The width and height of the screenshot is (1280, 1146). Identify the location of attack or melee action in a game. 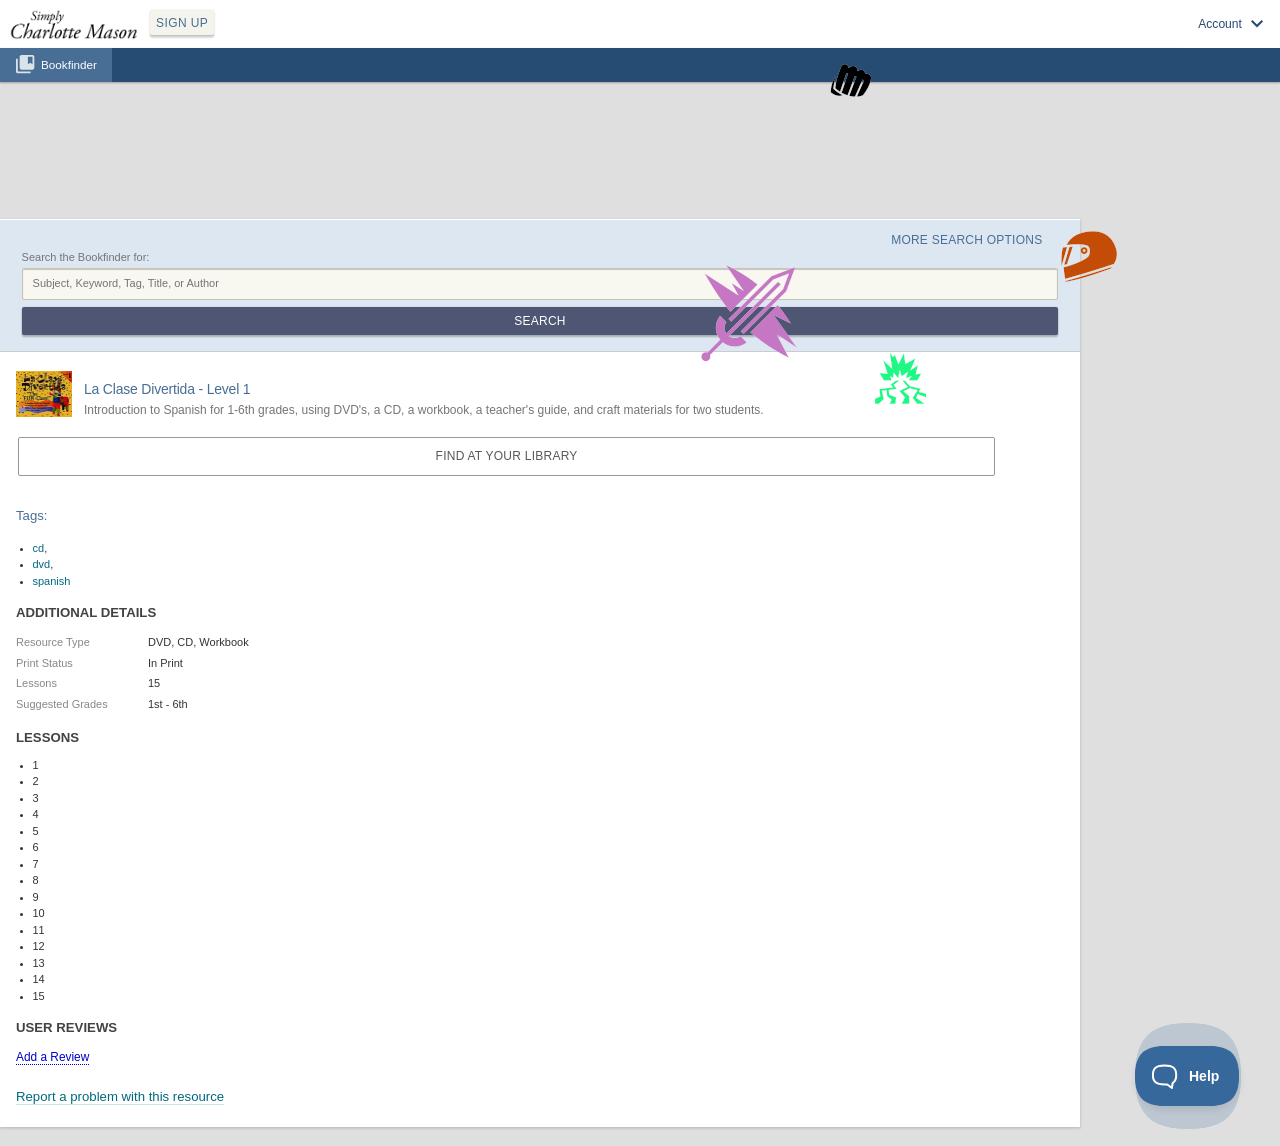
(850, 82).